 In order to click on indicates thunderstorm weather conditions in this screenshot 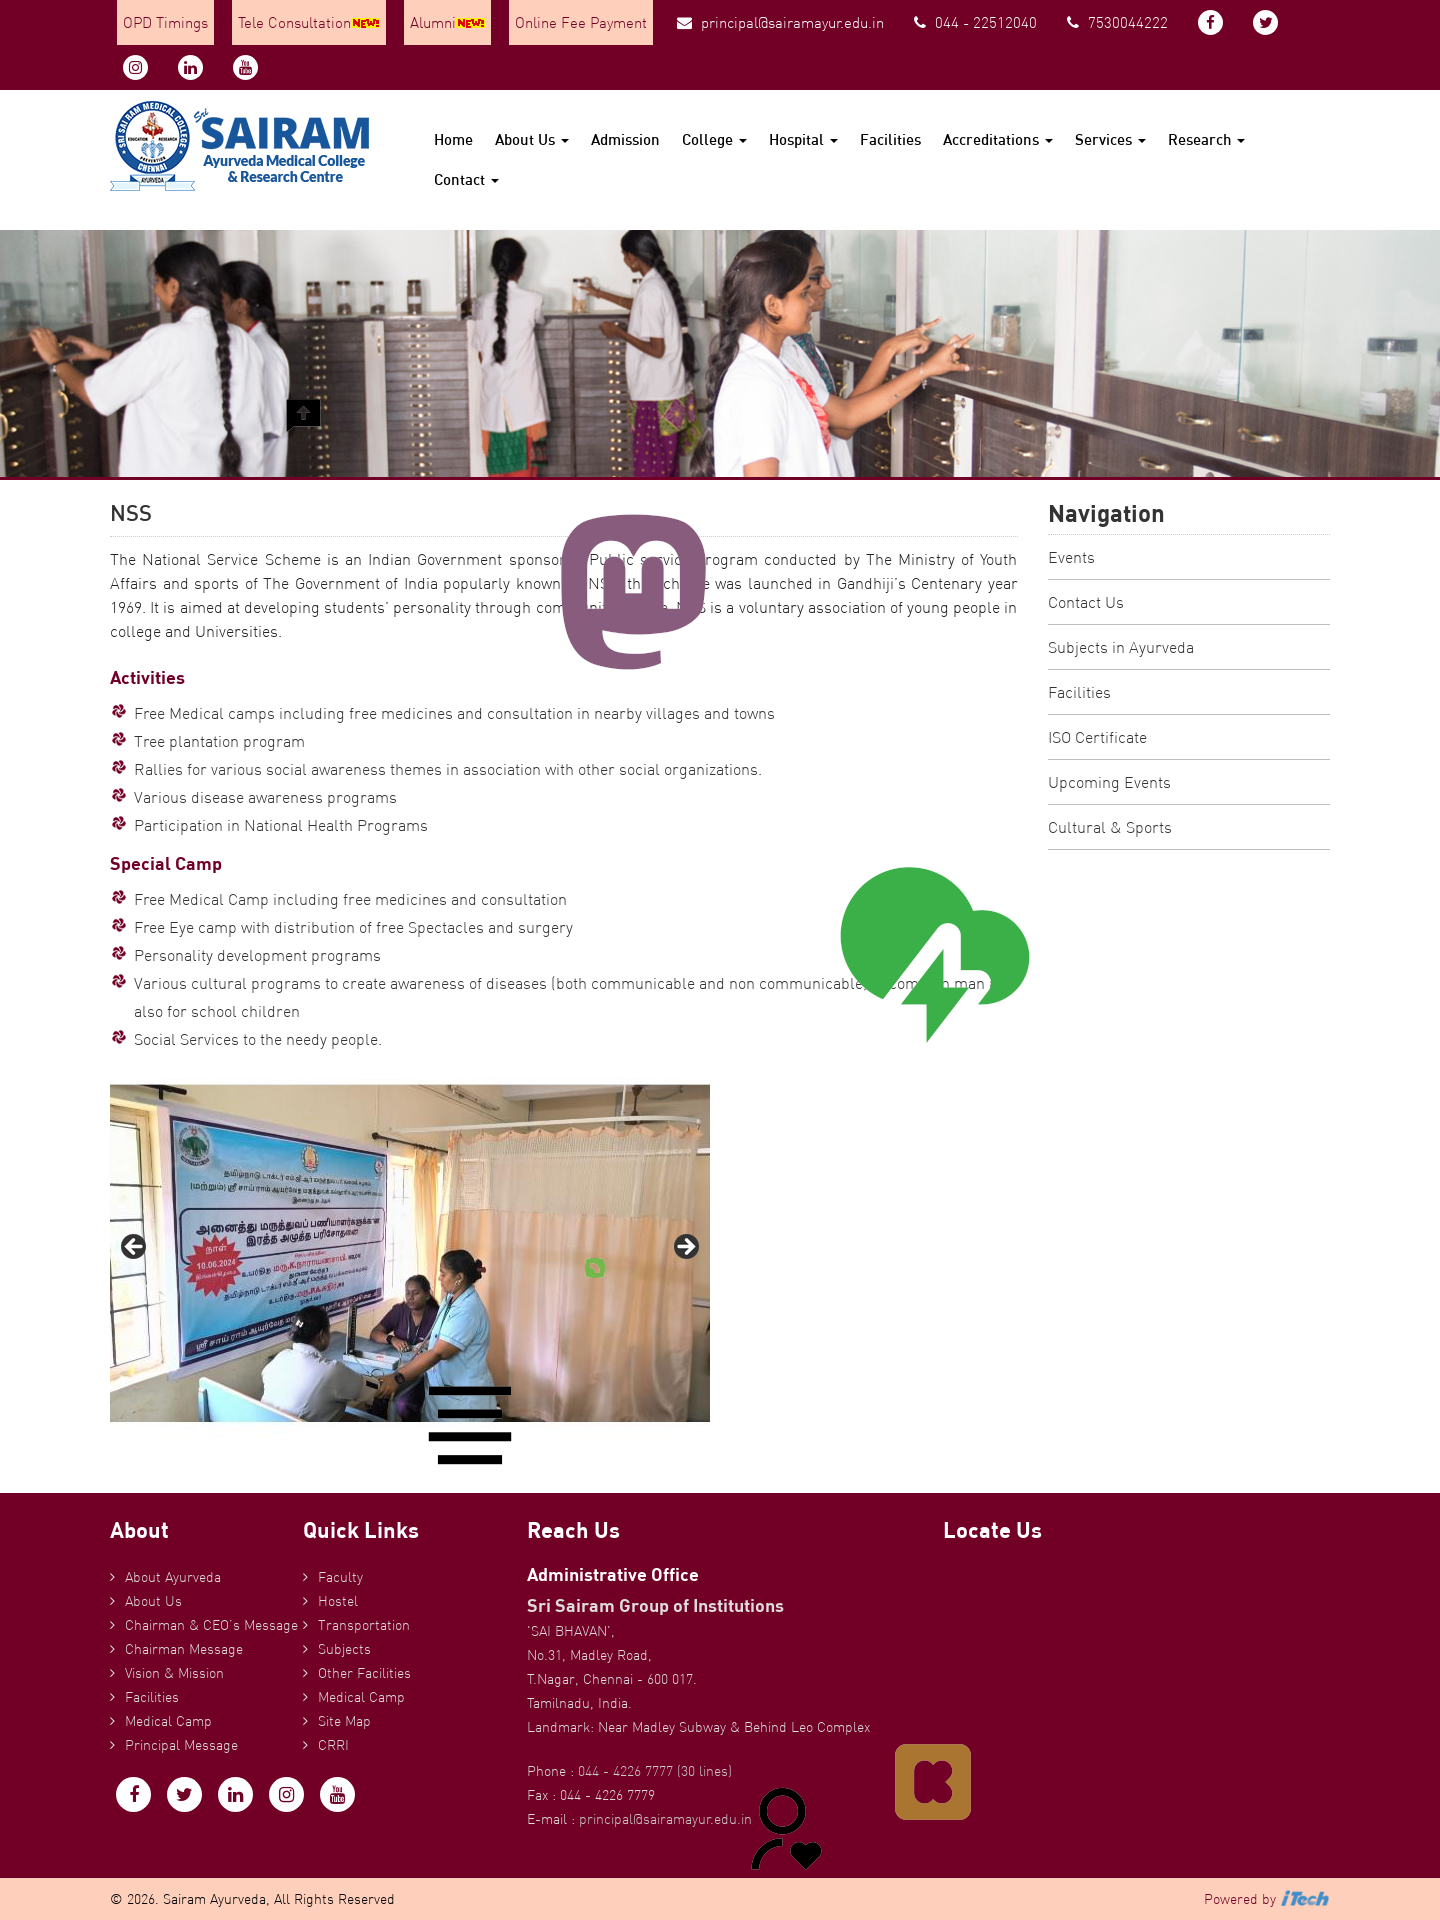, I will do `click(935, 953)`.